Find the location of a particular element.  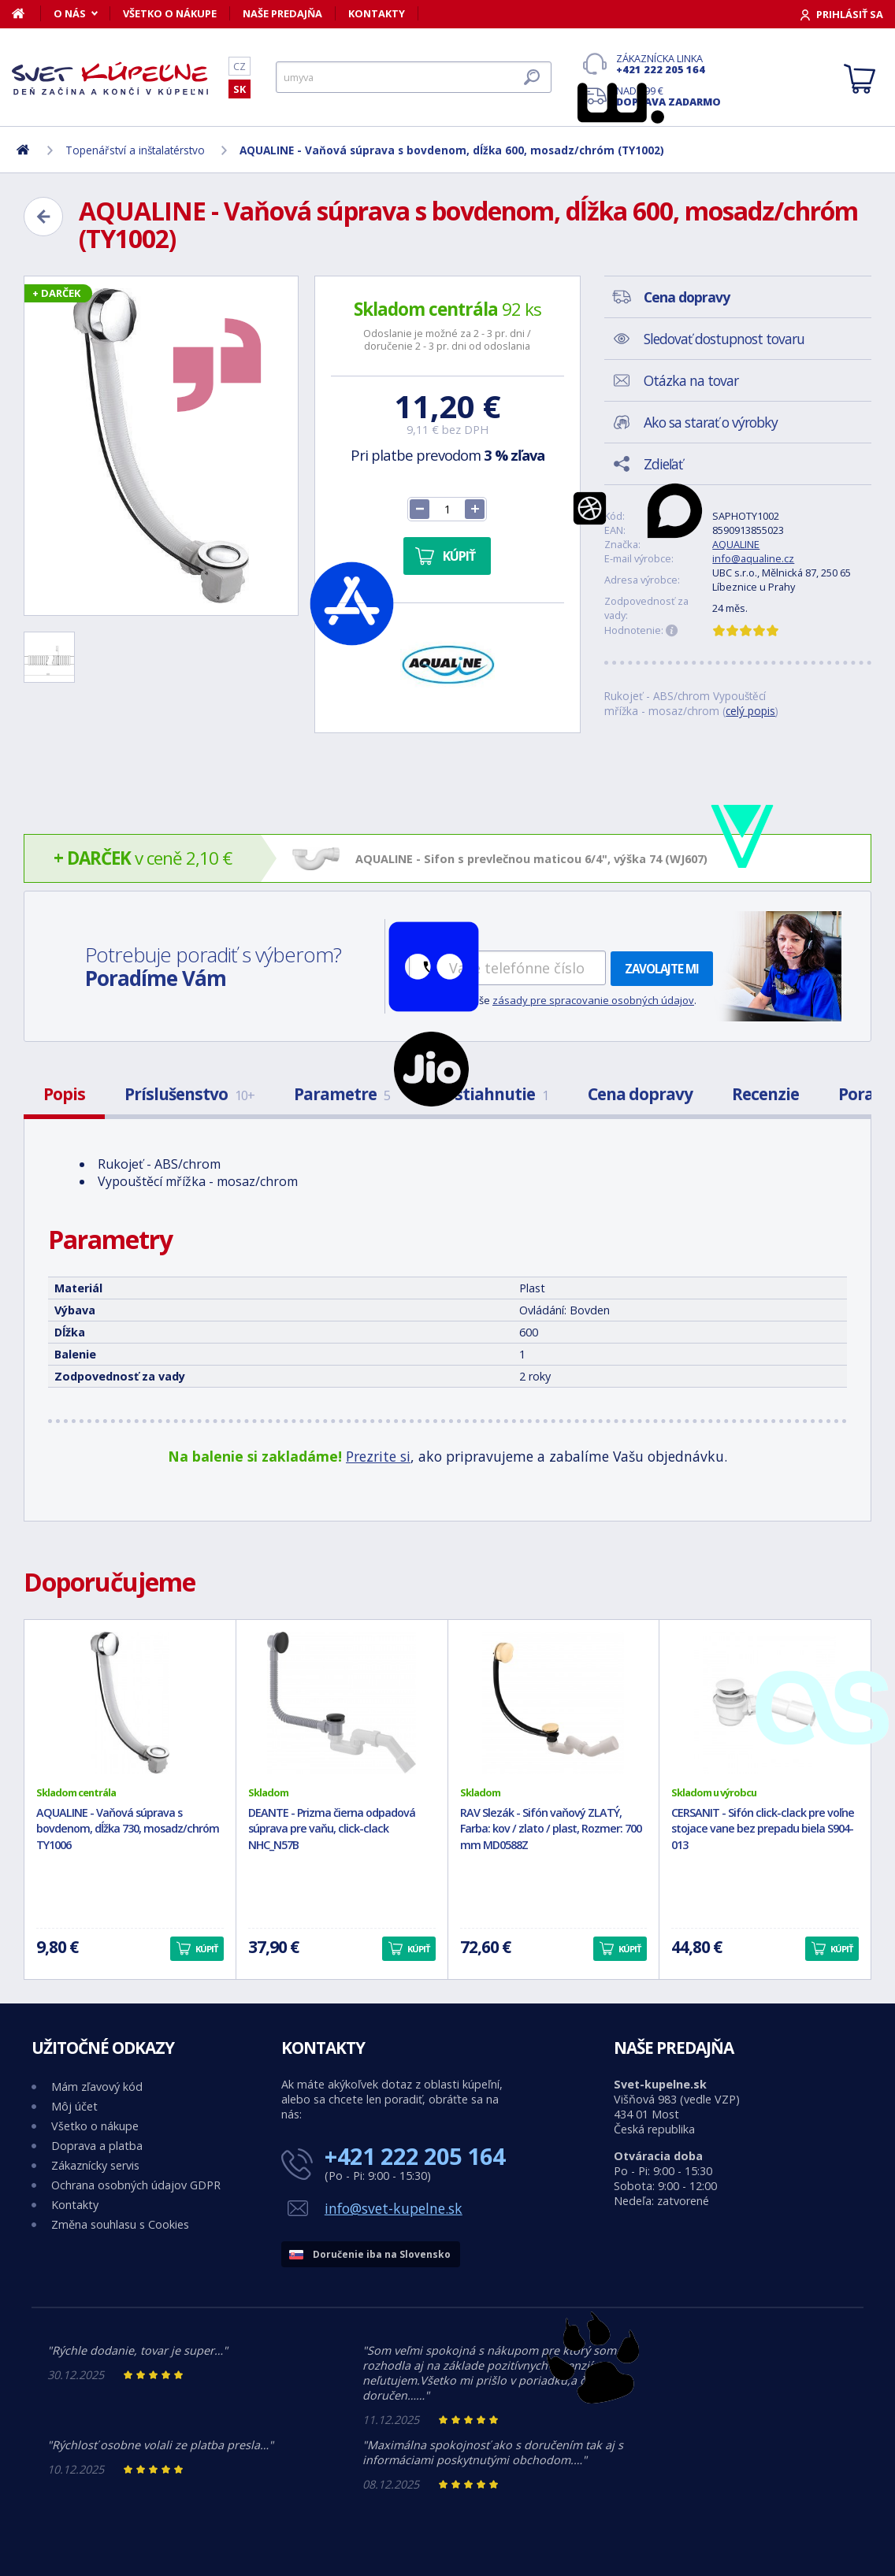

open Discourse forum is located at coordinates (674, 510).